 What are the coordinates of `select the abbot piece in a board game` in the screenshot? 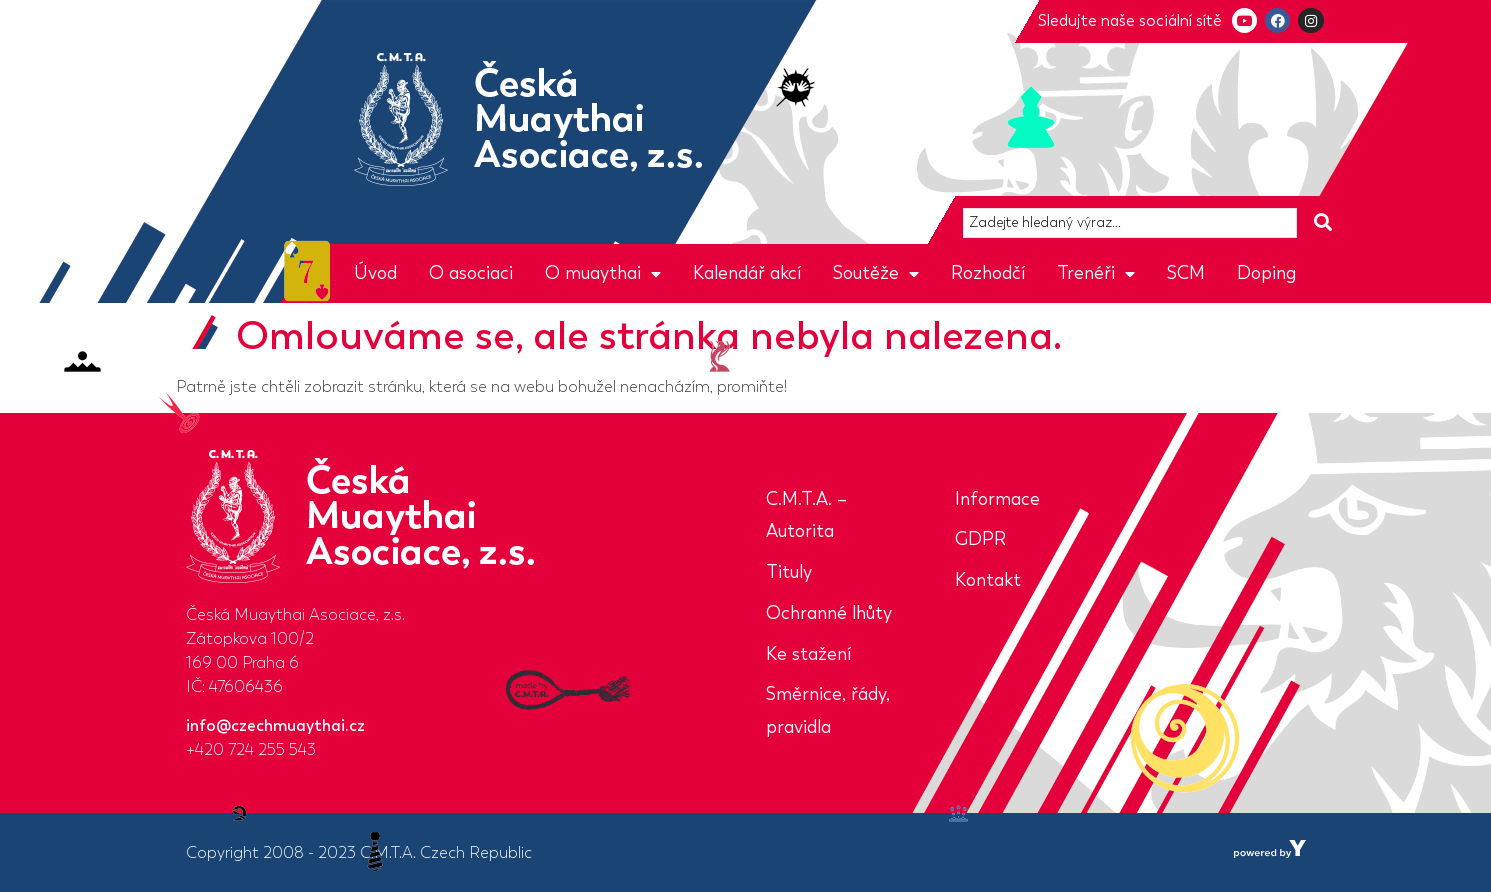 It's located at (1031, 117).